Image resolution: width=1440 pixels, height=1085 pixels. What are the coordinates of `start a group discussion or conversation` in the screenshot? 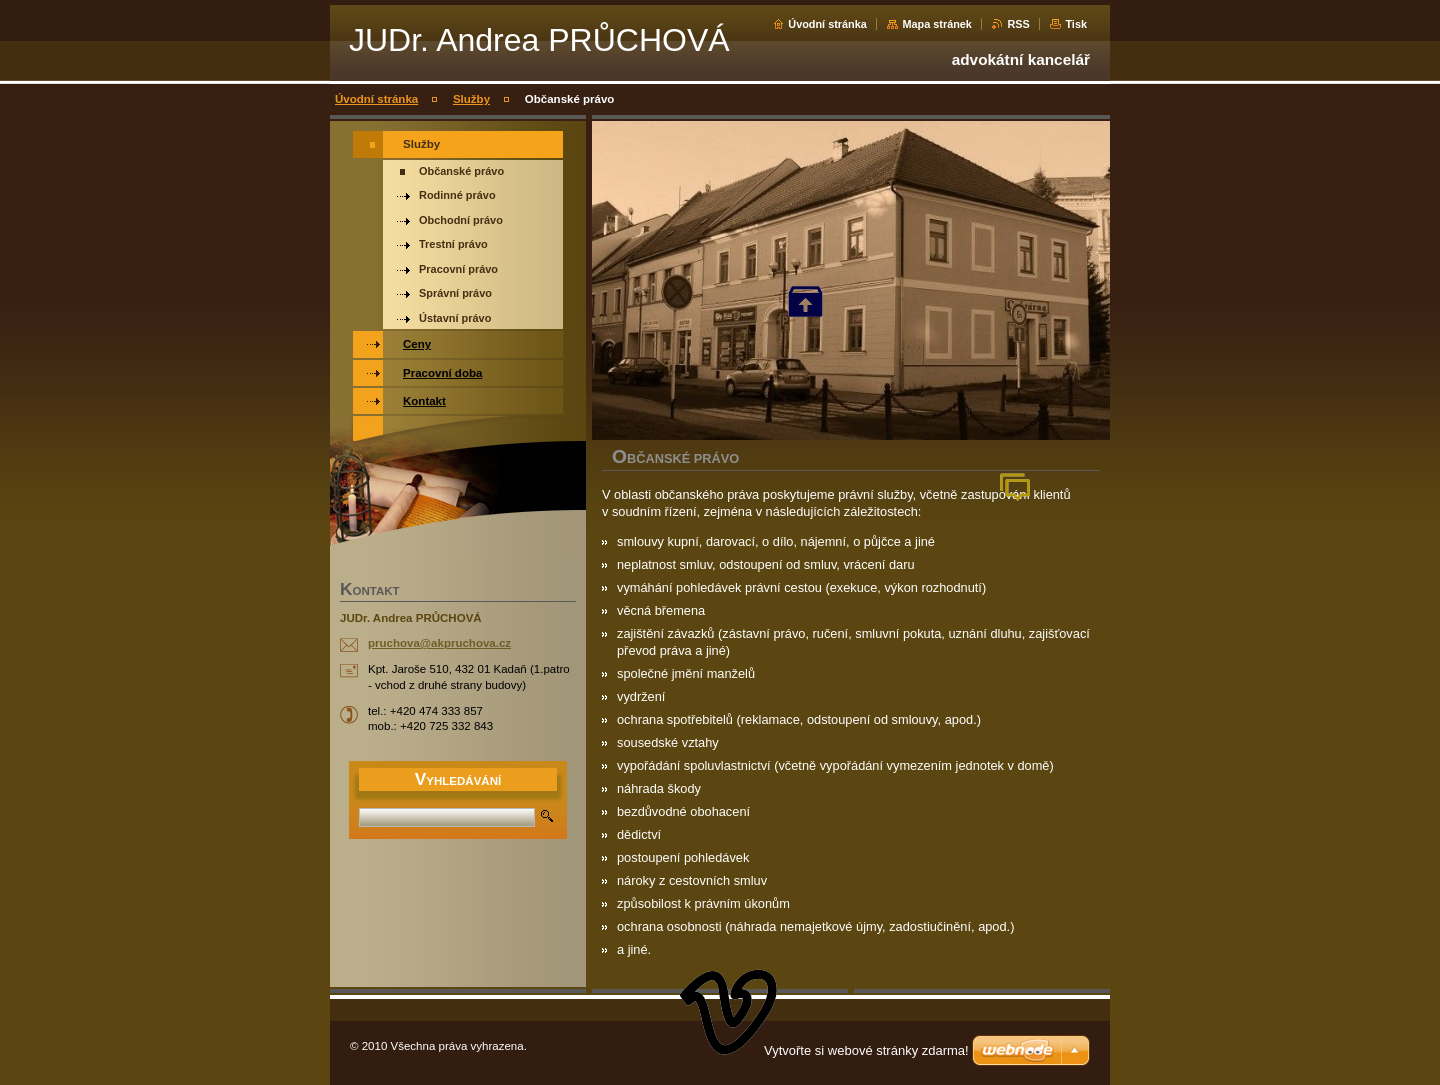 It's located at (1015, 487).